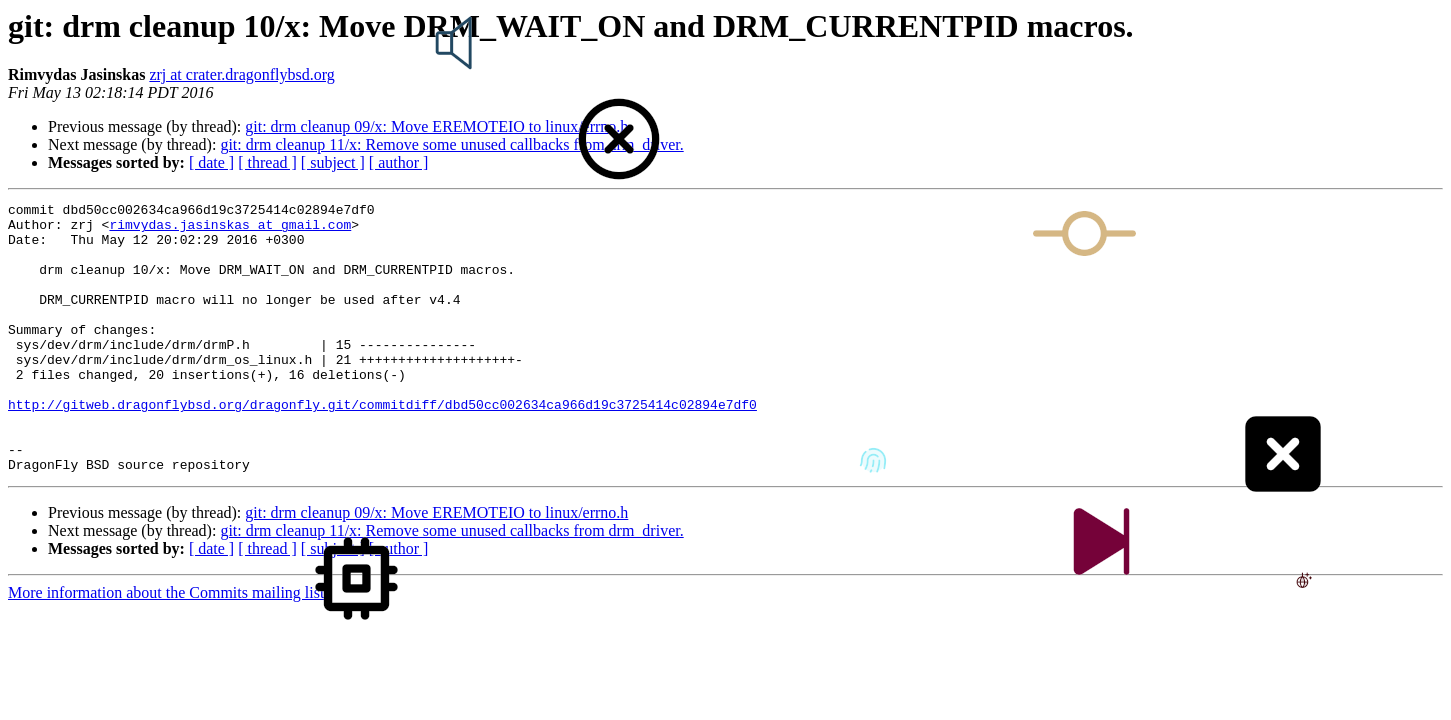 The image size is (1451, 720). What do you see at coordinates (1084, 233) in the screenshot?
I see `view commit history in version control` at bounding box center [1084, 233].